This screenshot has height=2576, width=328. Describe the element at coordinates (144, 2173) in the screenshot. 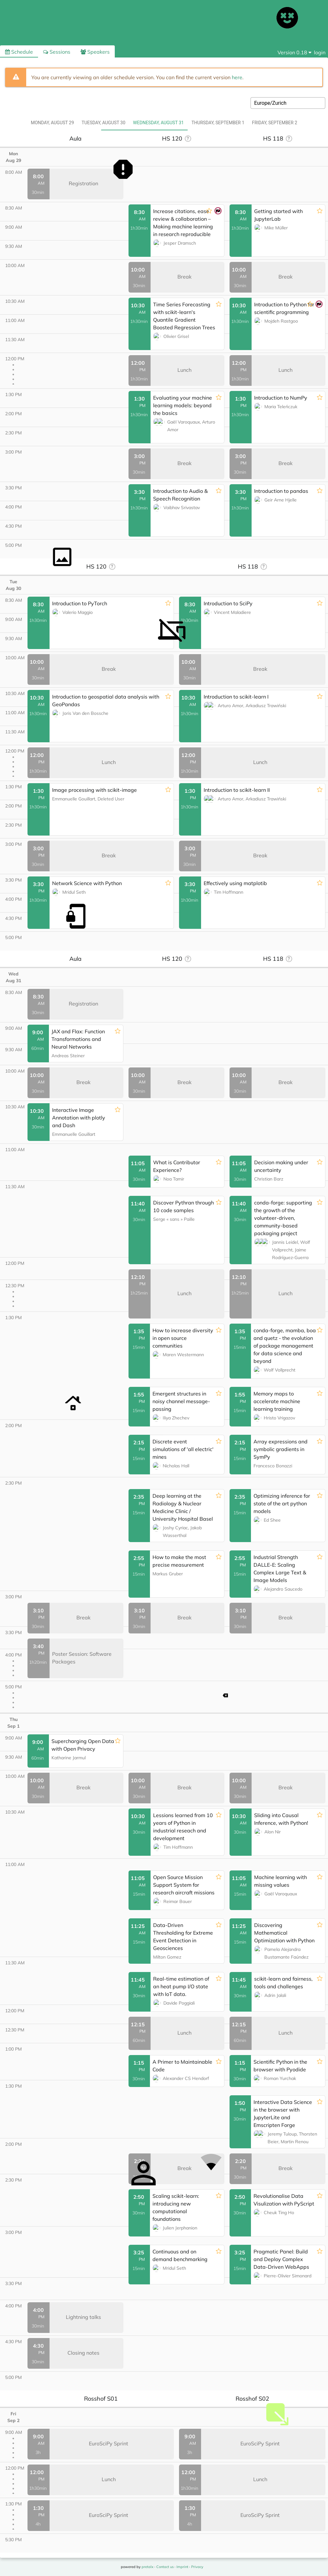

I see `view your profile` at that location.